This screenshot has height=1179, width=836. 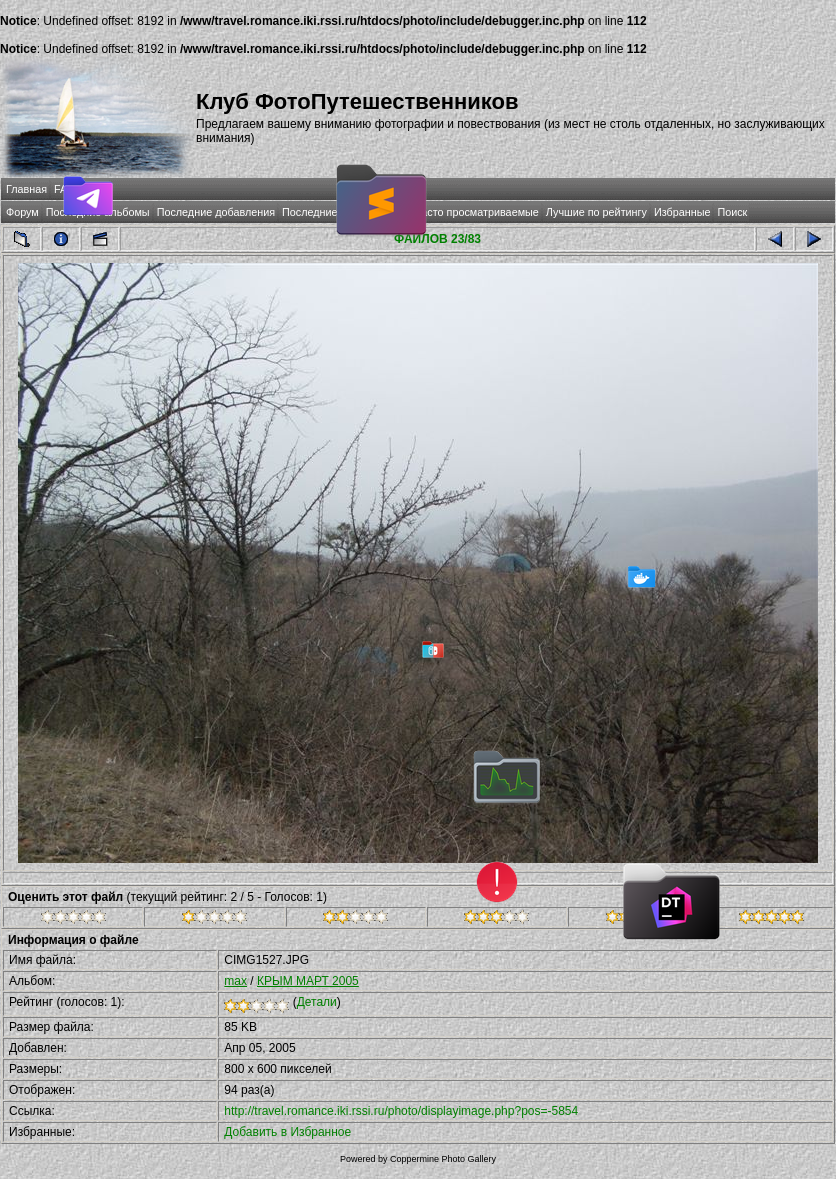 What do you see at coordinates (381, 202) in the screenshot?
I see `open sublime text project folder` at bounding box center [381, 202].